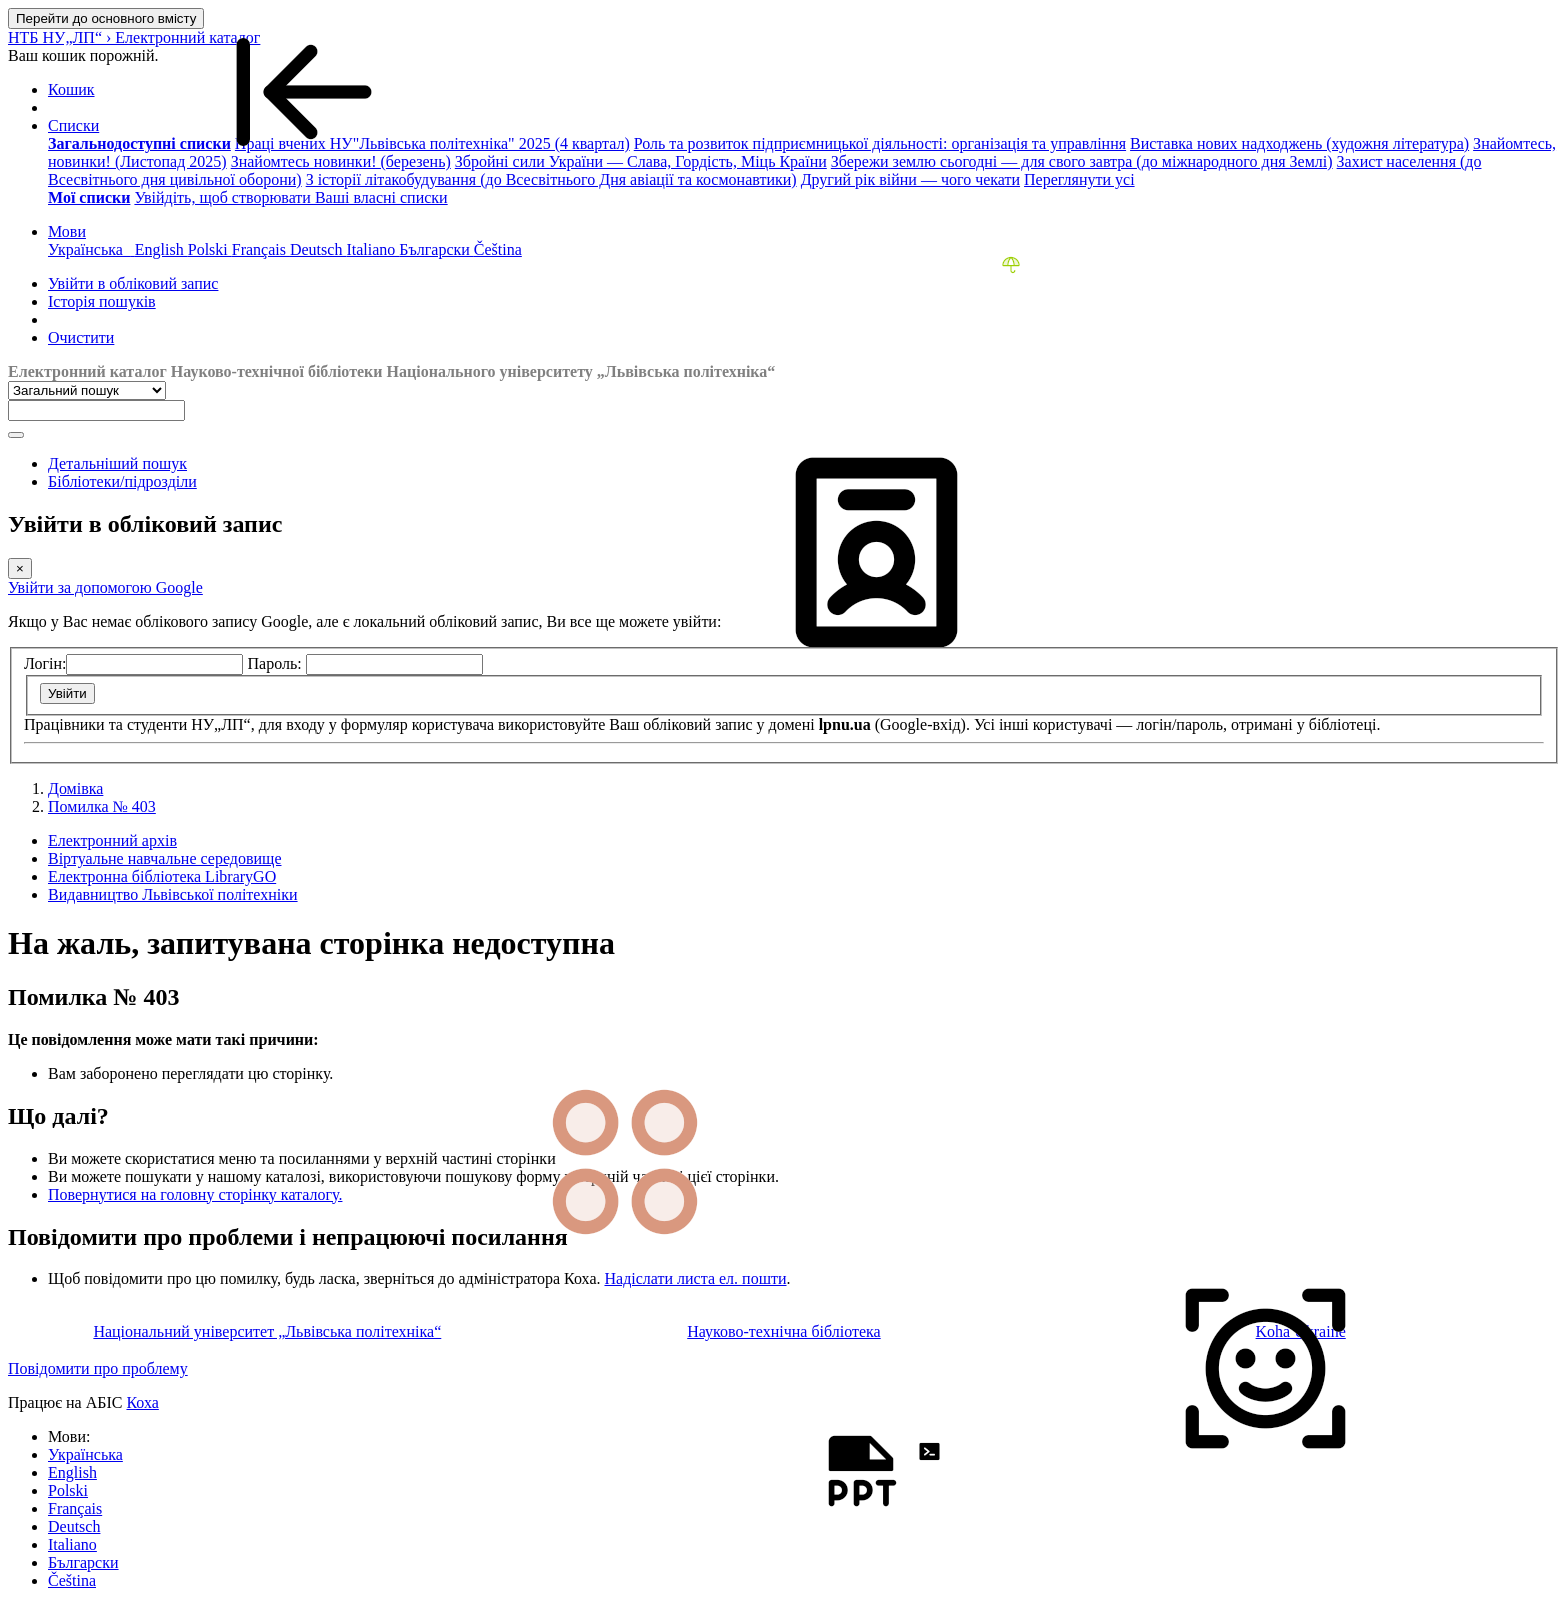  Describe the element at coordinates (876, 552) in the screenshot. I see `view user profile or identity information` at that location.